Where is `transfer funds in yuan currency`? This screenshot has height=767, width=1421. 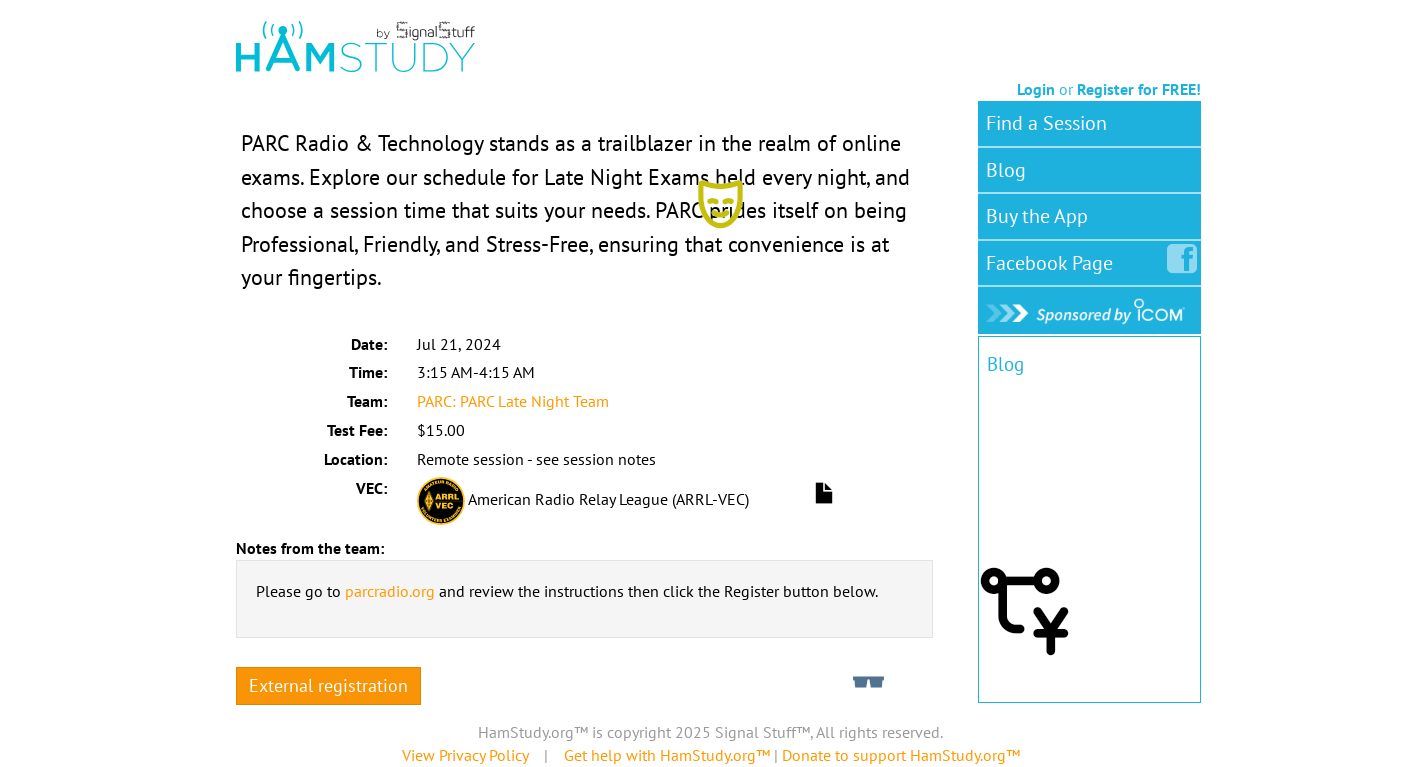 transfer funds in yuan currency is located at coordinates (1024, 611).